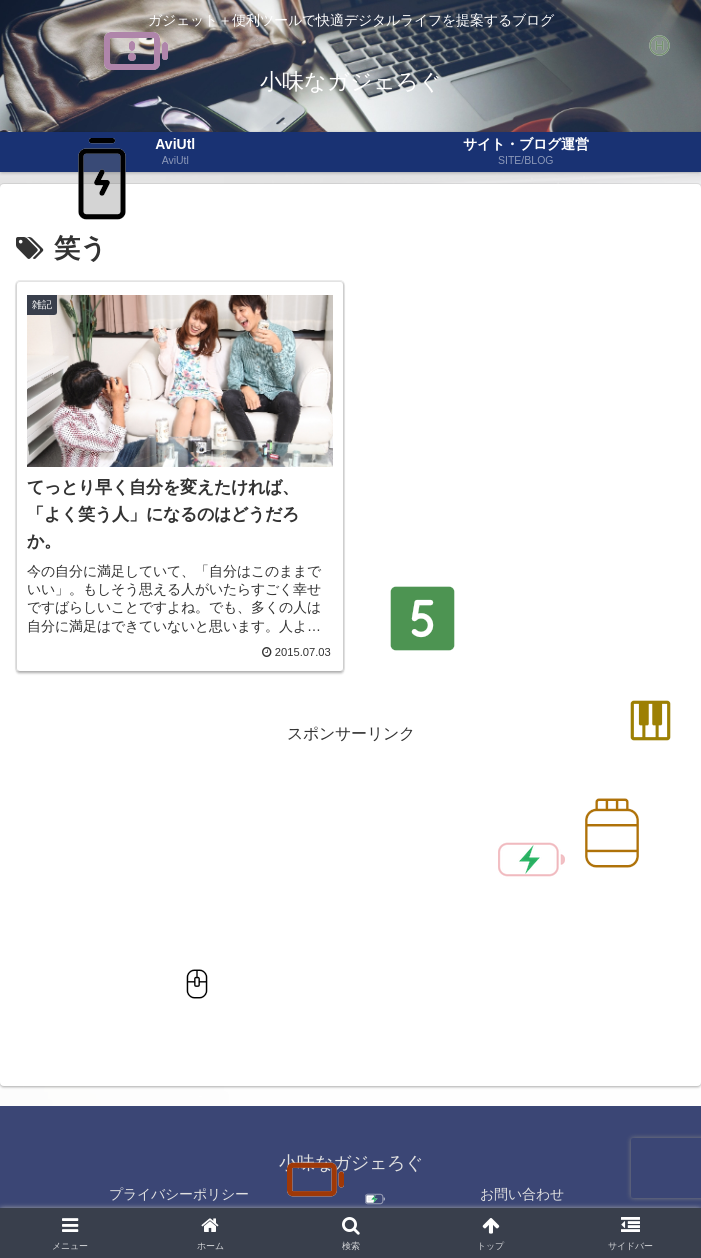  What do you see at coordinates (136, 51) in the screenshot?
I see `indicates low battery warning` at bounding box center [136, 51].